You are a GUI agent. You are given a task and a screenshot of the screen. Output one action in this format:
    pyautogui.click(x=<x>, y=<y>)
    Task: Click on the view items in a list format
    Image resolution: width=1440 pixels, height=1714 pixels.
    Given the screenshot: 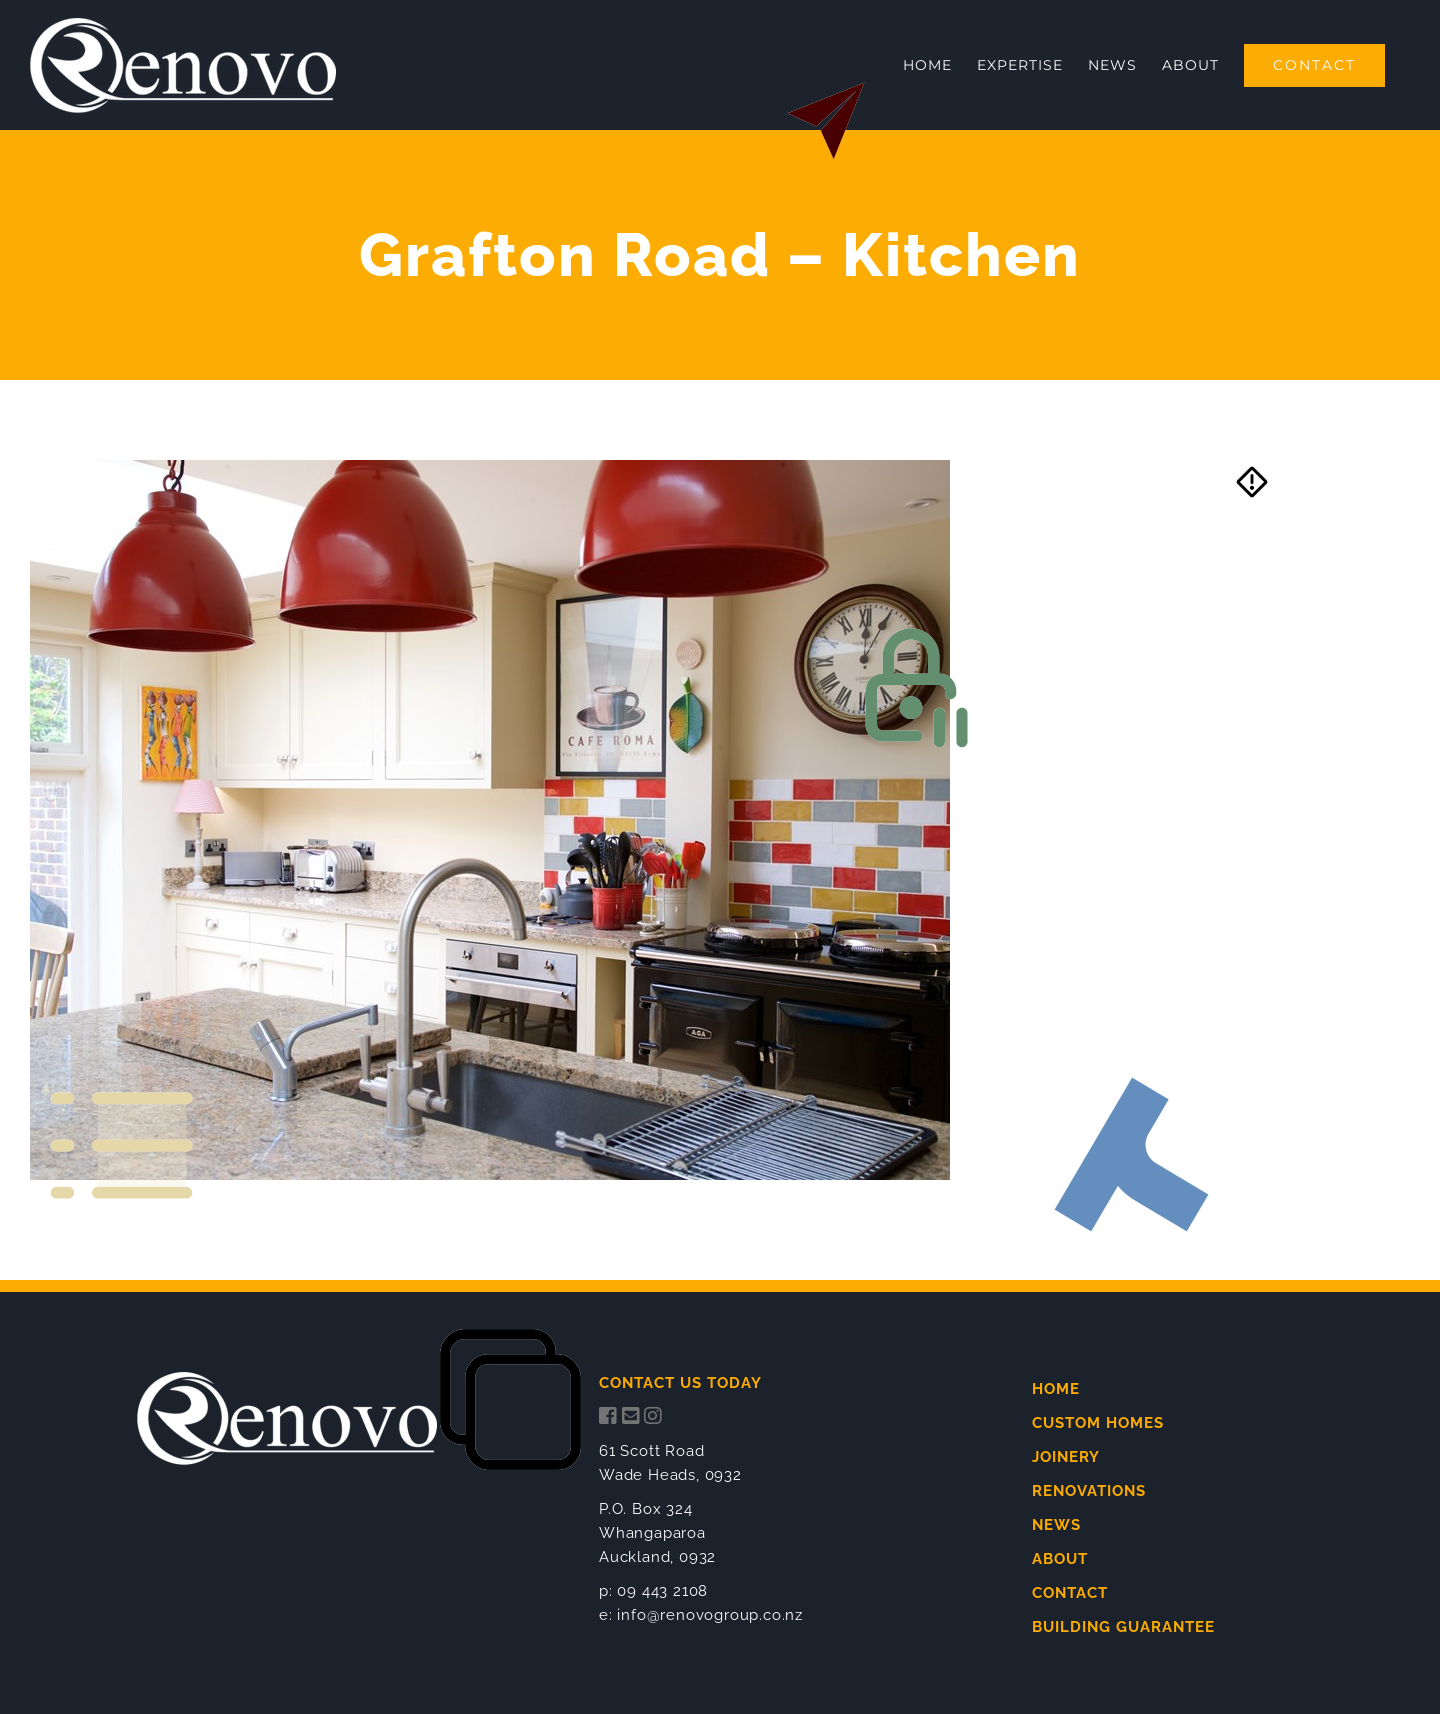 What is the action you would take?
    pyautogui.click(x=121, y=1145)
    